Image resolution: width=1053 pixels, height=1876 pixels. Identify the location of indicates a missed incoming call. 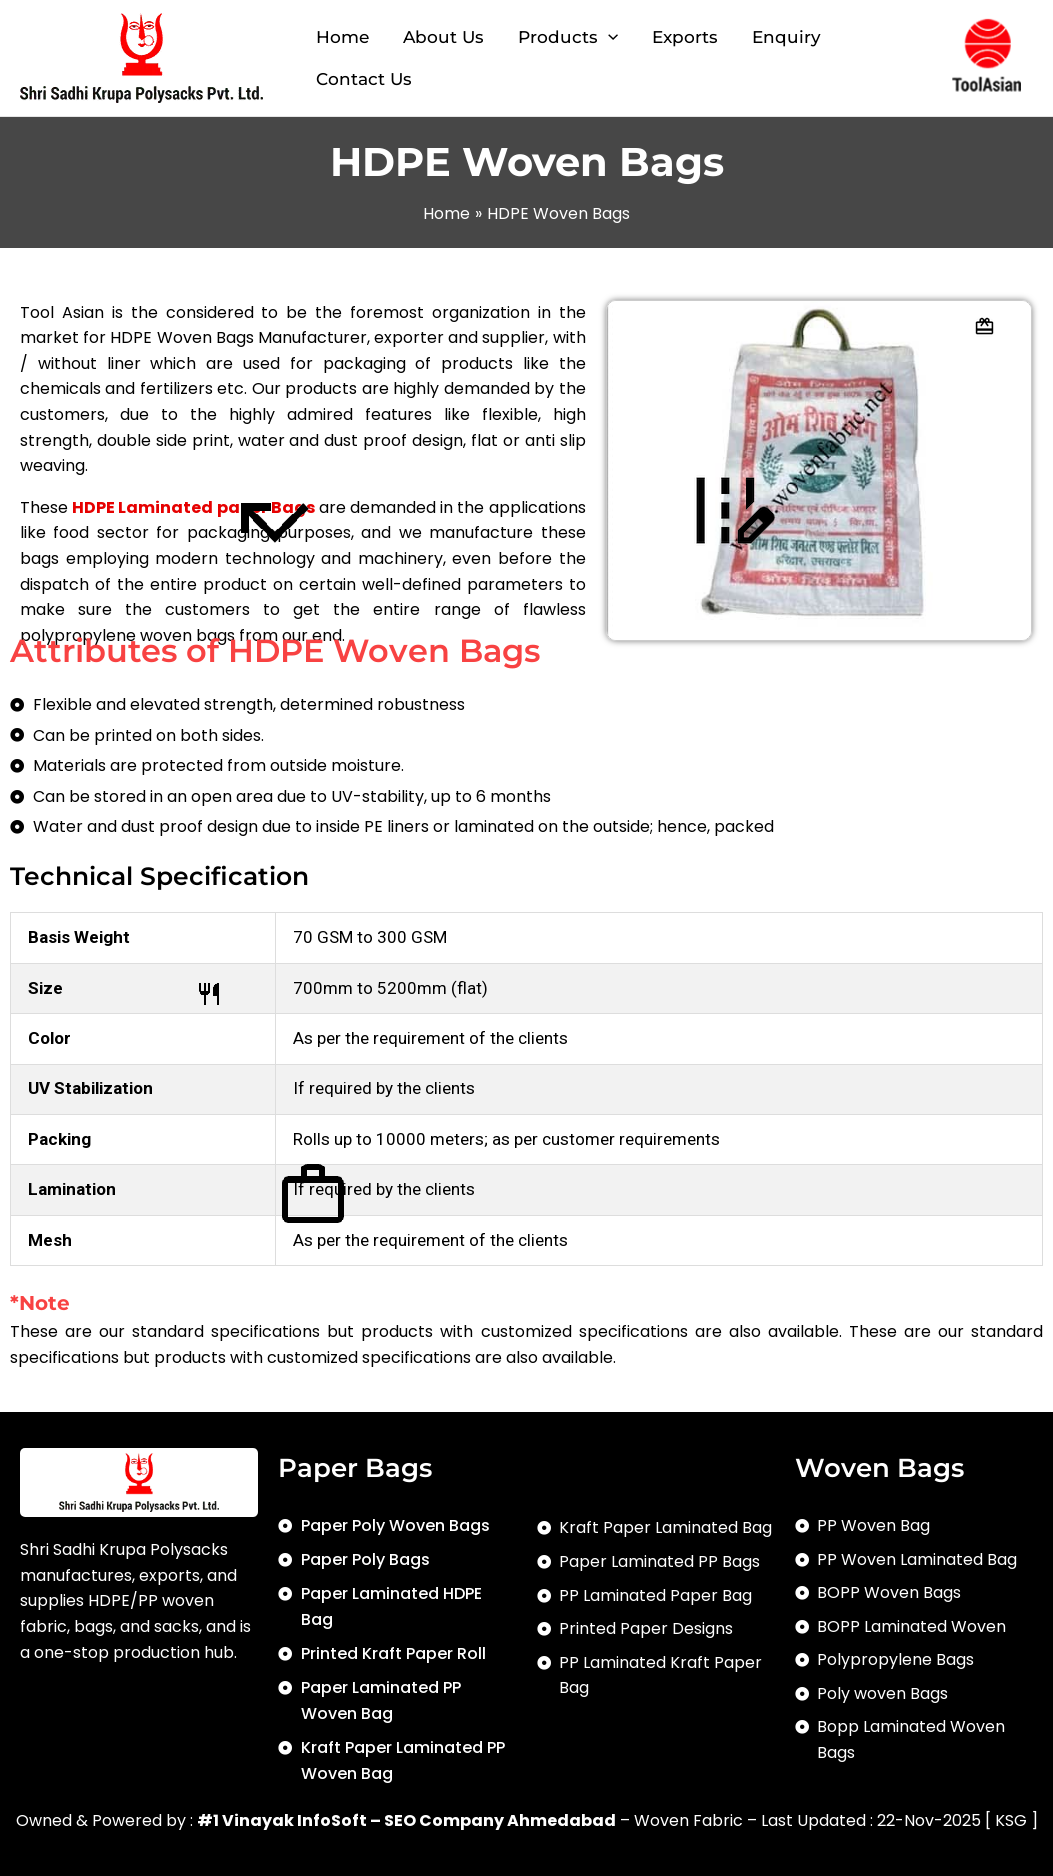
(275, 522).